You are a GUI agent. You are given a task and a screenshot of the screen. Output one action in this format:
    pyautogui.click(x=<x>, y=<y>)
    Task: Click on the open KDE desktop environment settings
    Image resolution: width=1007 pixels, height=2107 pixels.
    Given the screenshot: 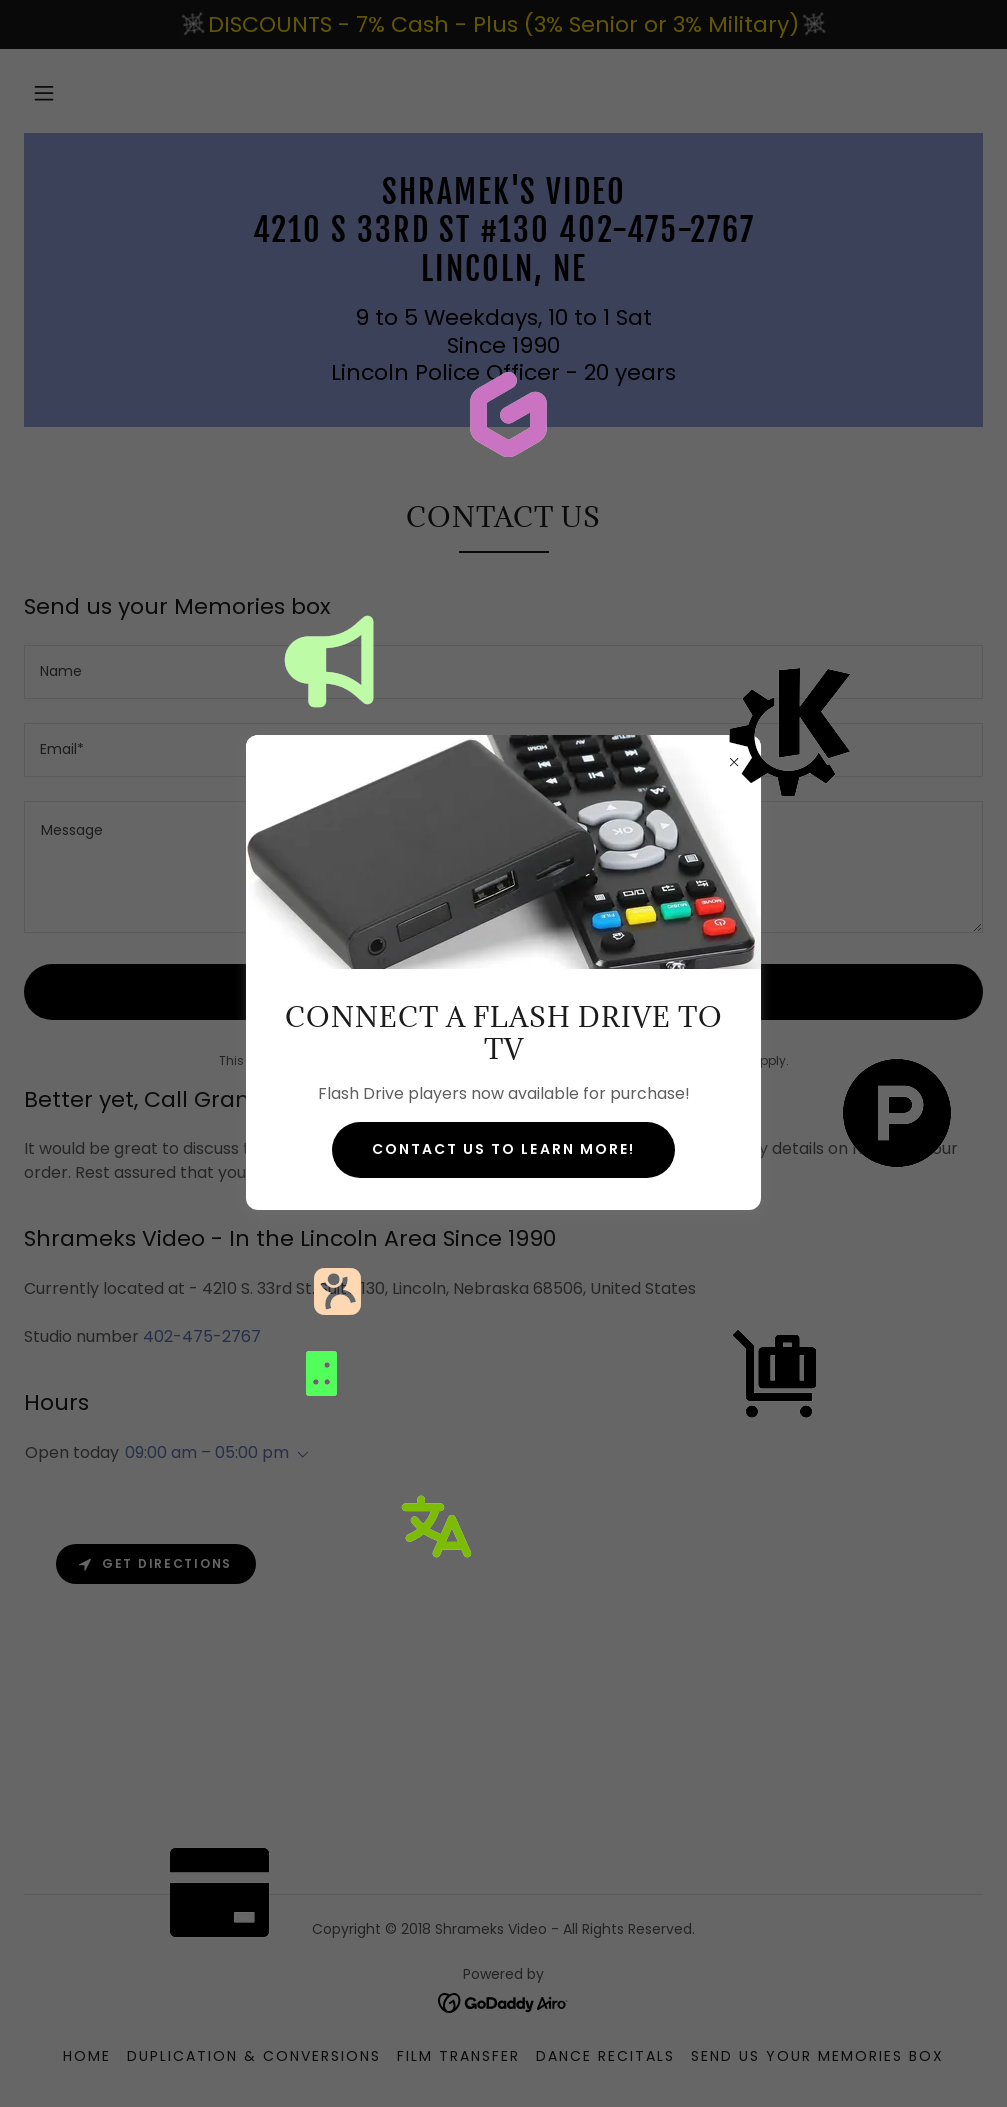 What is the action you would take?
    pyautogui.click(x=790, y=732)
    